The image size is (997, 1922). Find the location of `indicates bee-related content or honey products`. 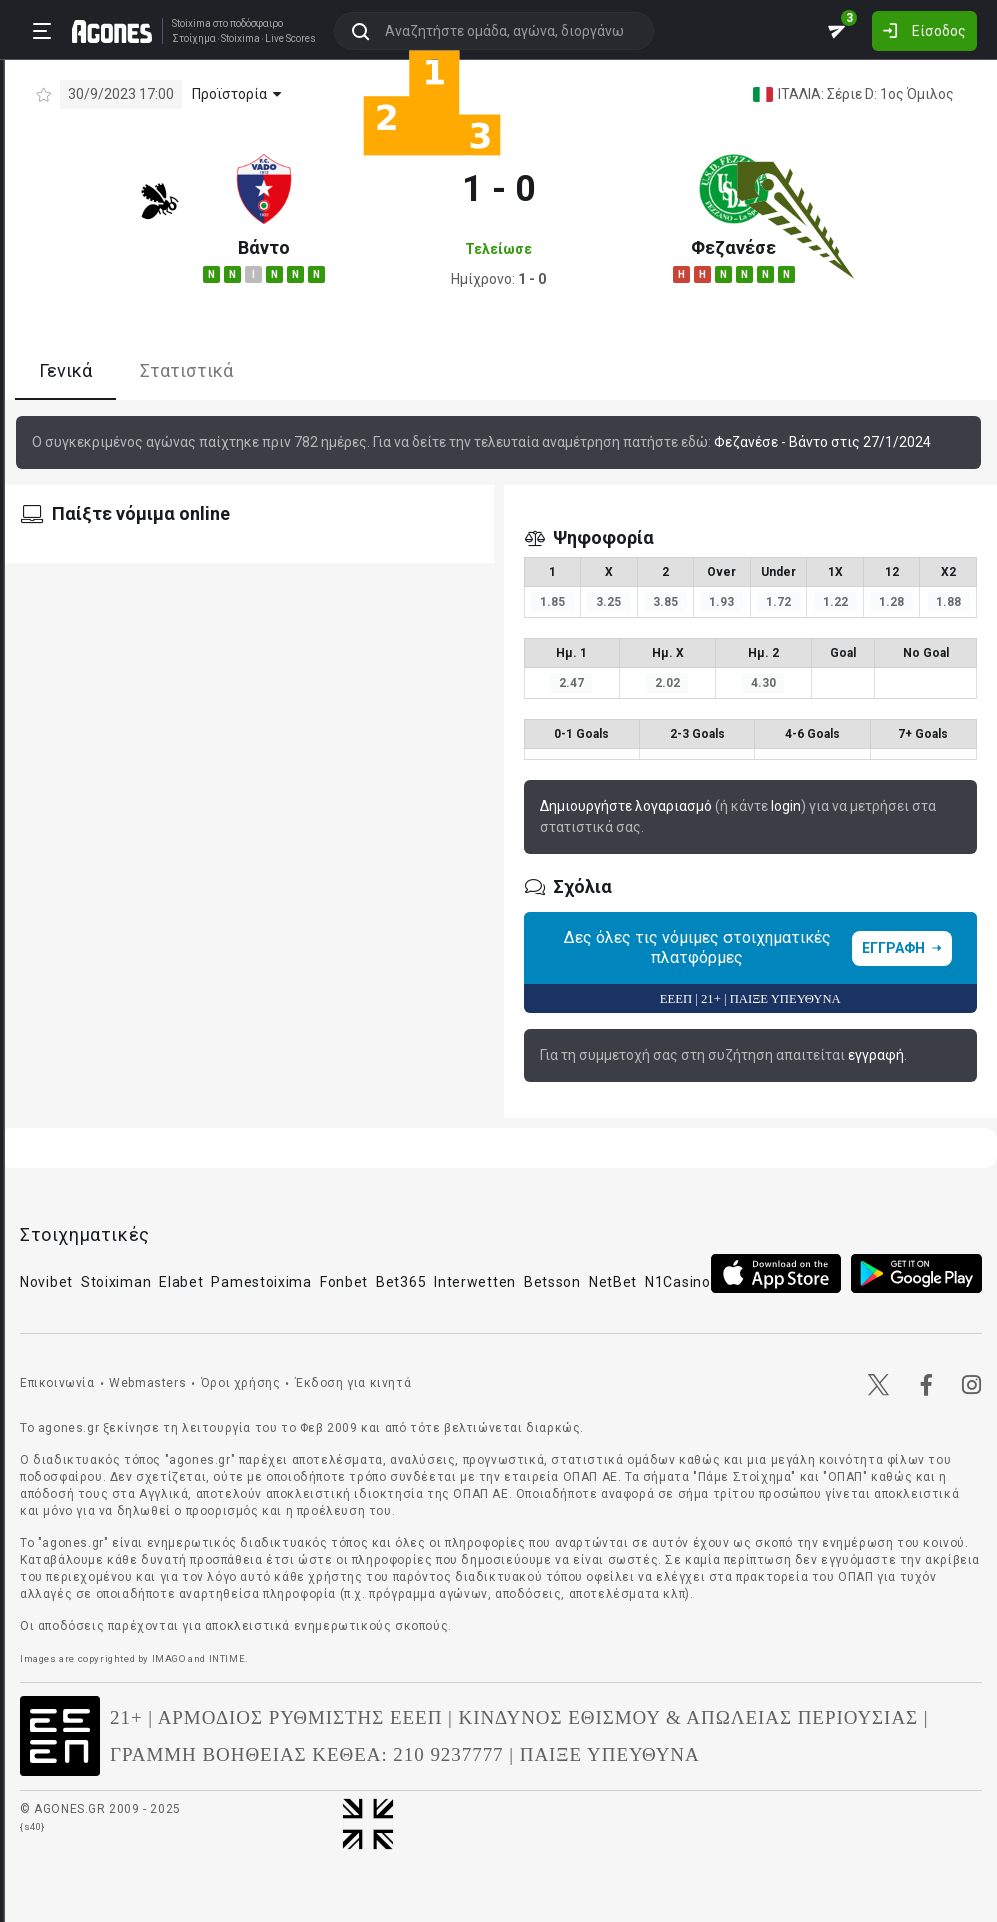

indicates bee-related content or honey products is located at coordinates (160, 202).